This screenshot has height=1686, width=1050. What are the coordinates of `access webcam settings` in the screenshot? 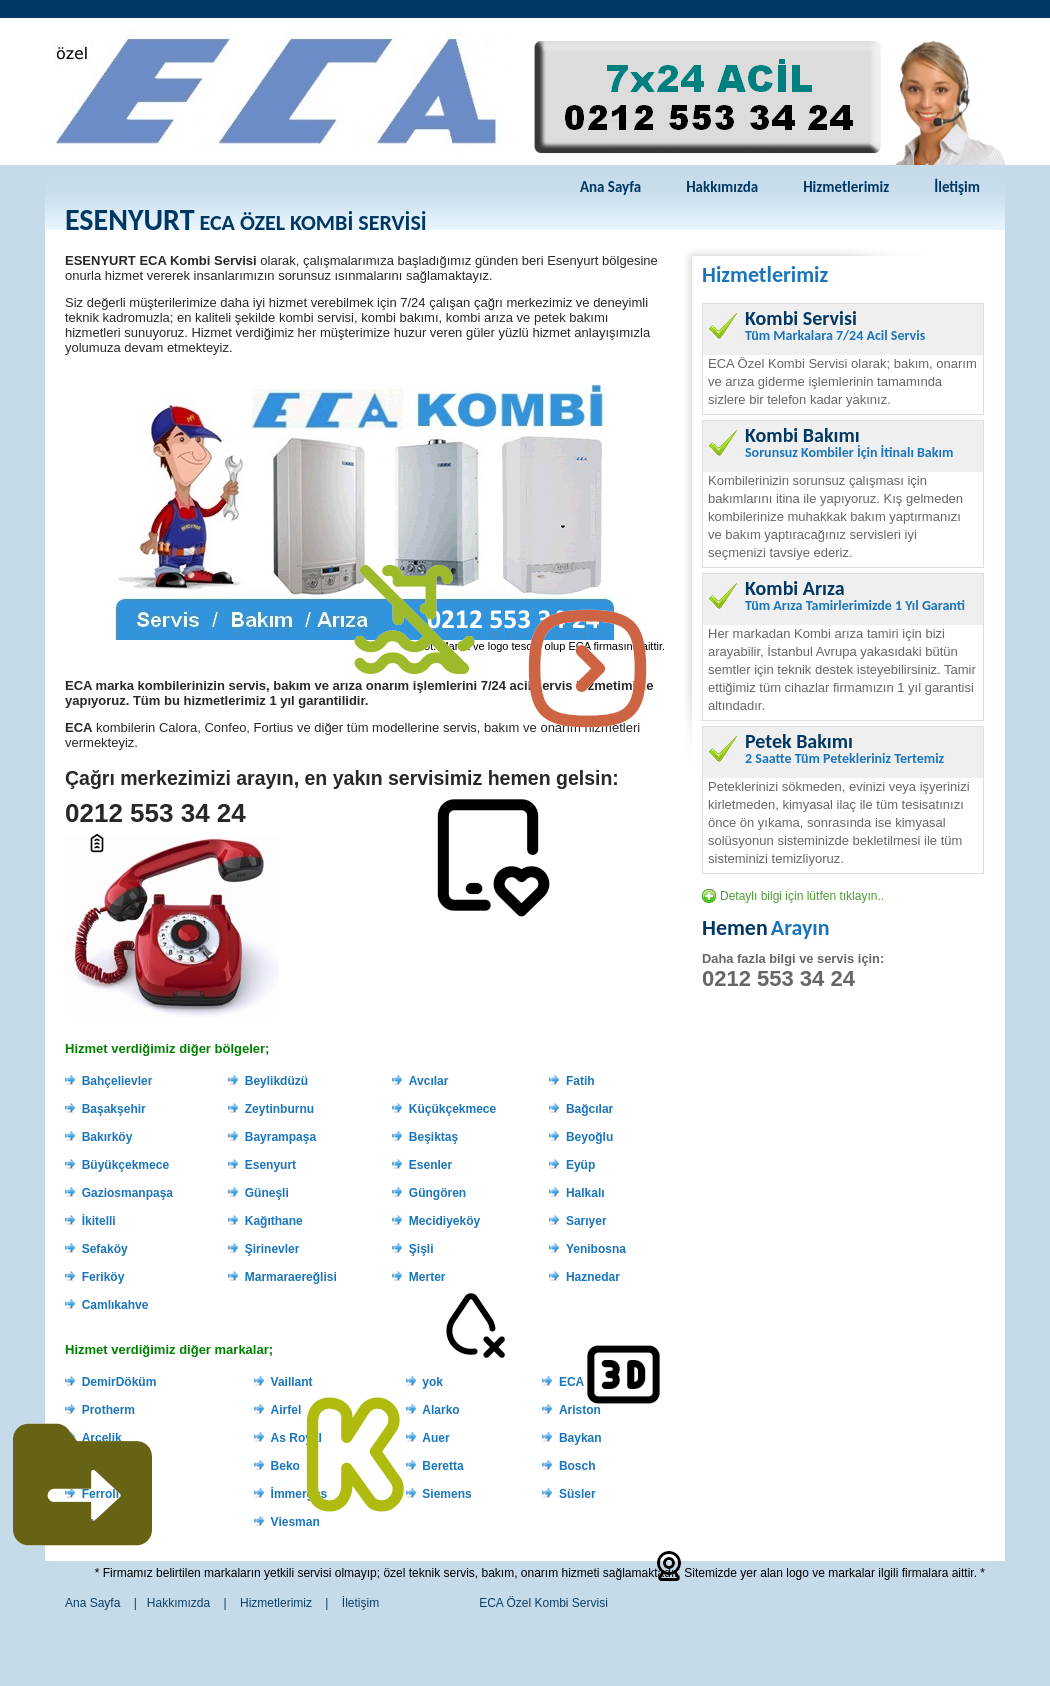 It's located at (669, 1566).